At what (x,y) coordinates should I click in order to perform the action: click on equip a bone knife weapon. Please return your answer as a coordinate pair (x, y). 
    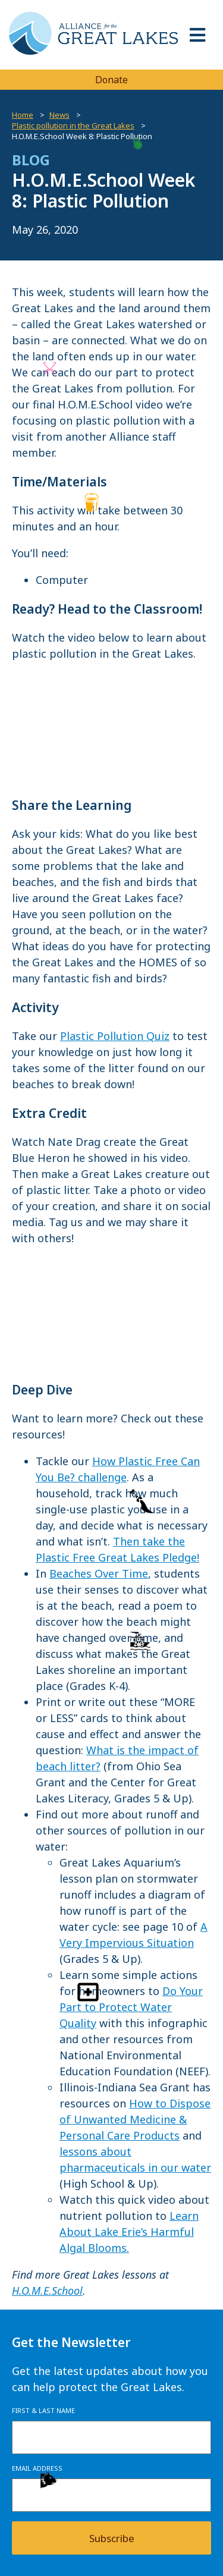
    Looking at the image, I should click on (142, 1501).